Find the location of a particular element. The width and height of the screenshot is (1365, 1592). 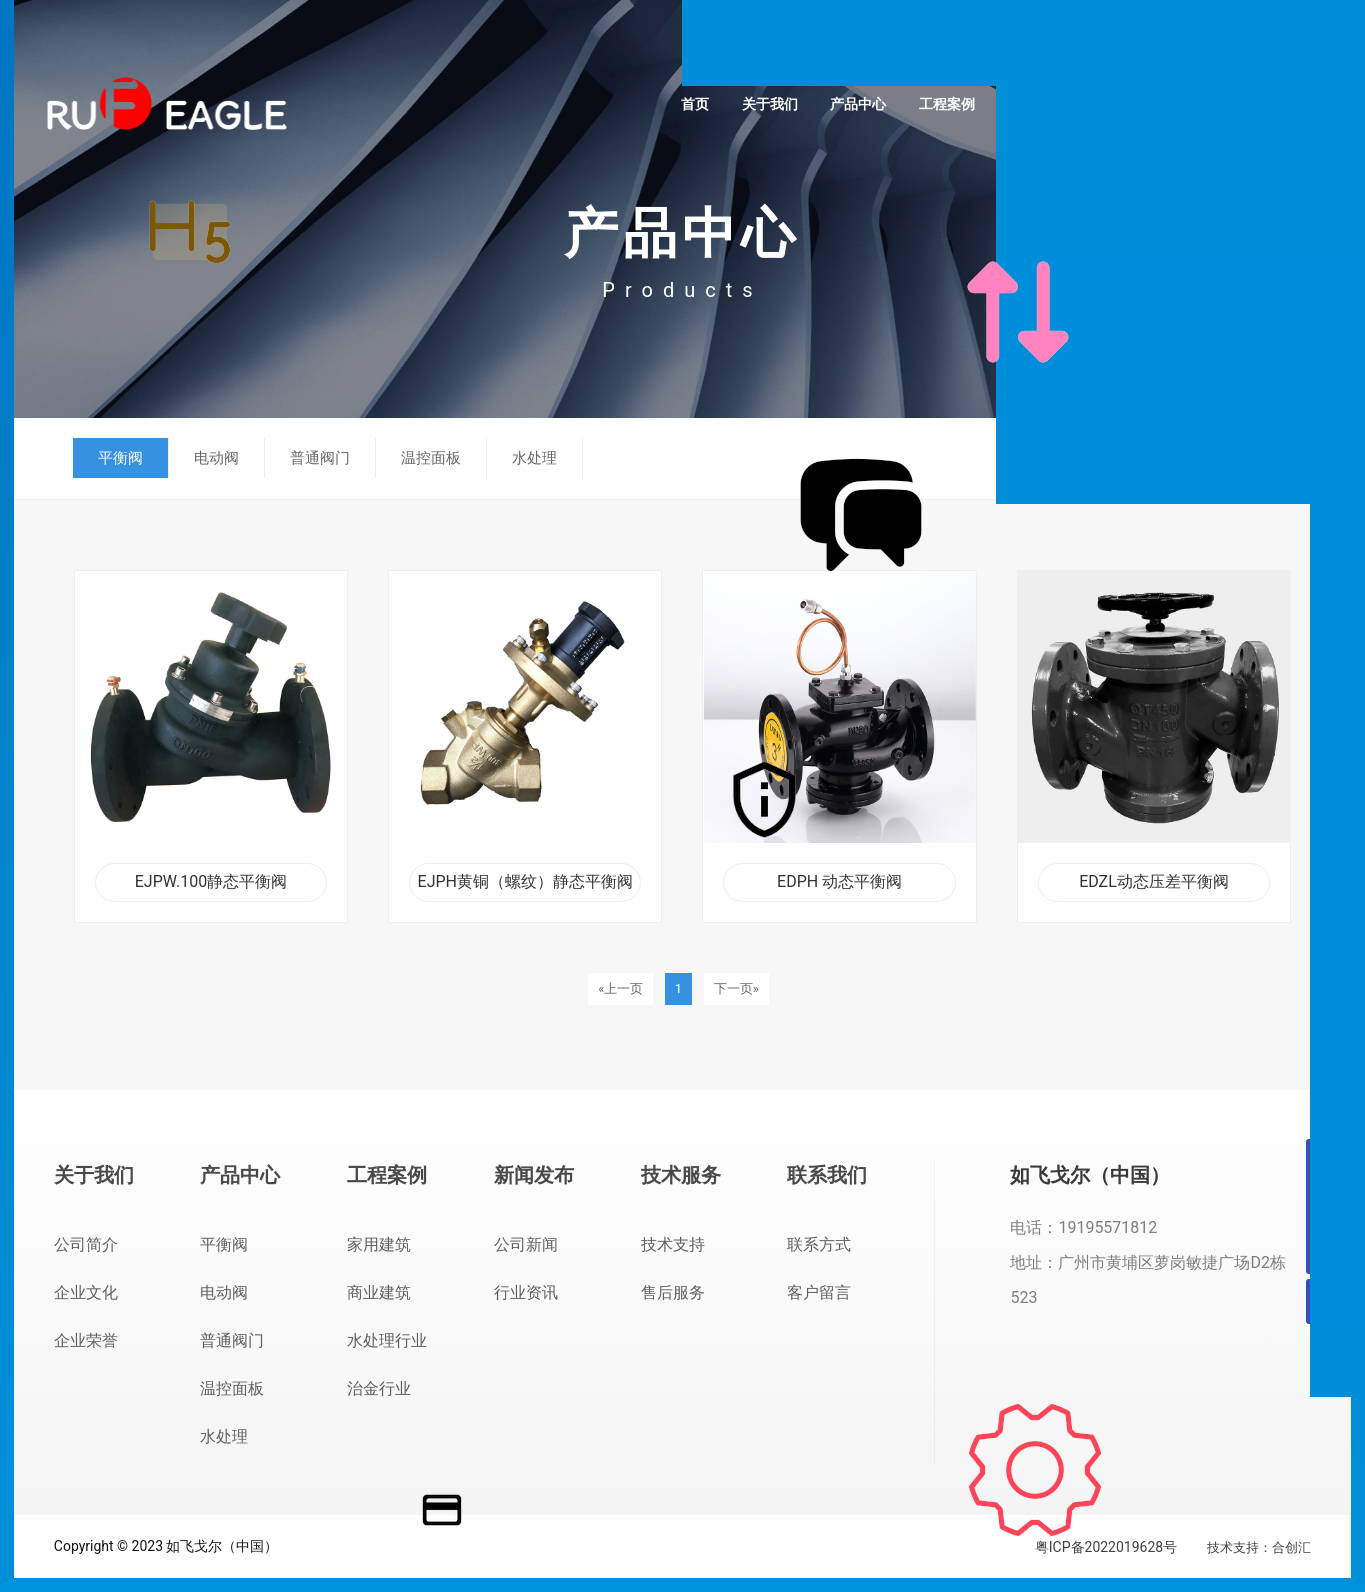

access settings or preferences is located at coordinates (1035, 1470).